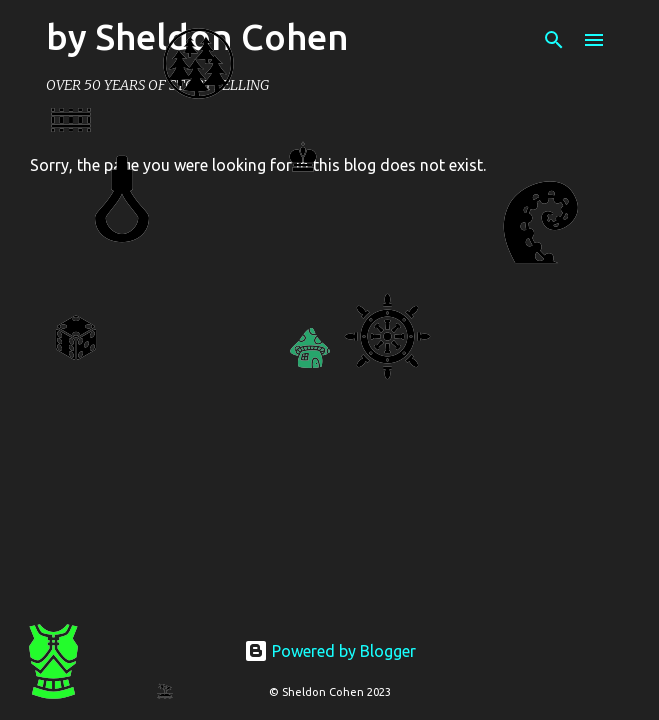 The image size is (659, 720). I want to click on access fairy tale or fantasy-themed game content, so click(310, 348).